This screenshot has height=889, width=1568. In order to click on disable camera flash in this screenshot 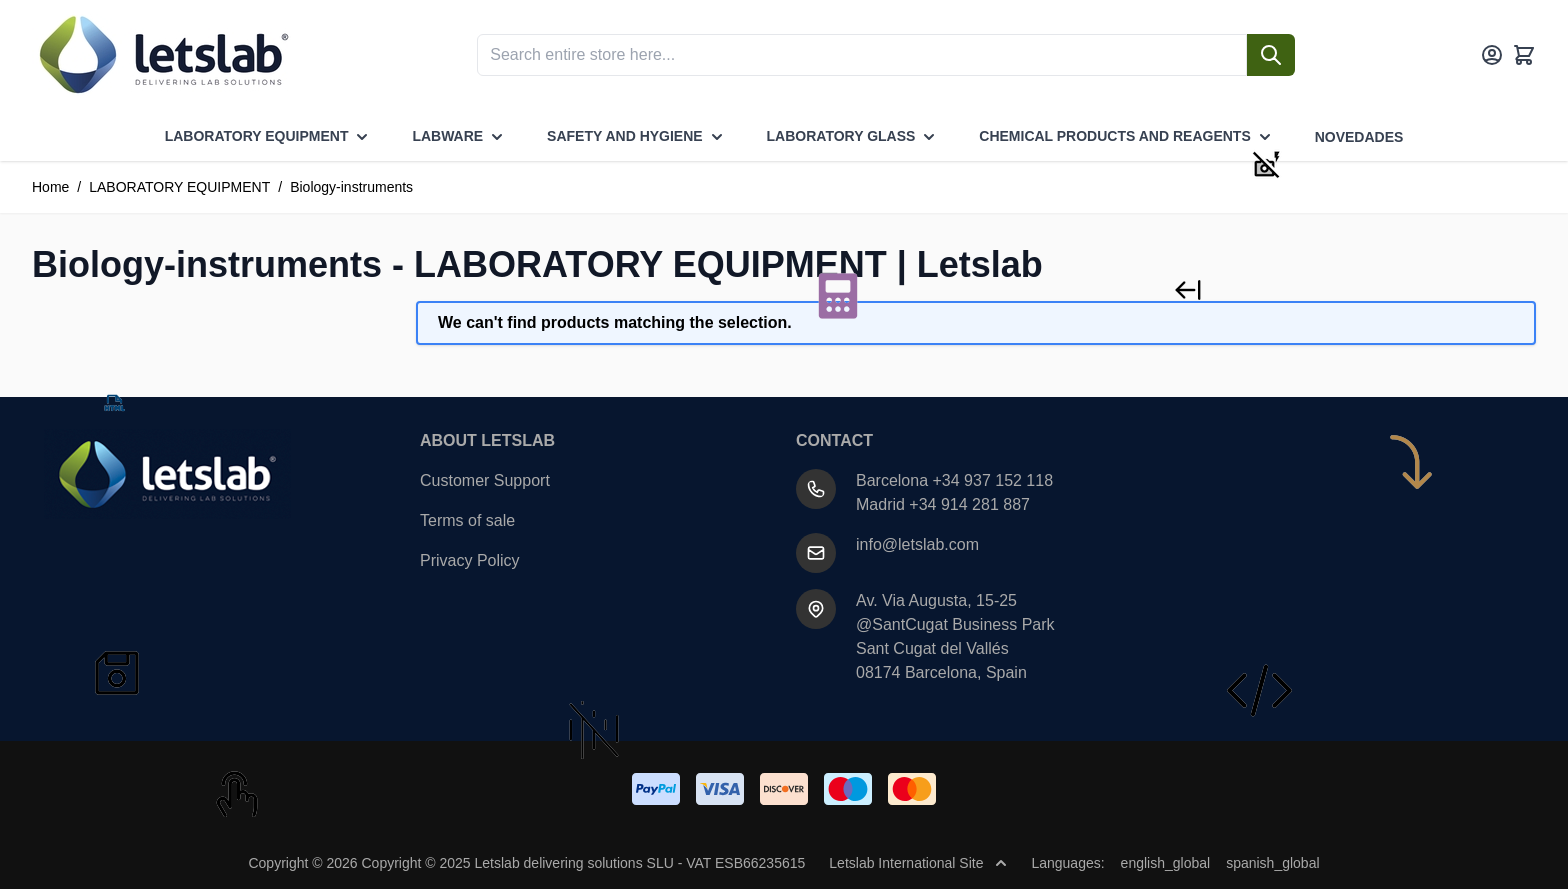, I will do `click(1267, 164)`.